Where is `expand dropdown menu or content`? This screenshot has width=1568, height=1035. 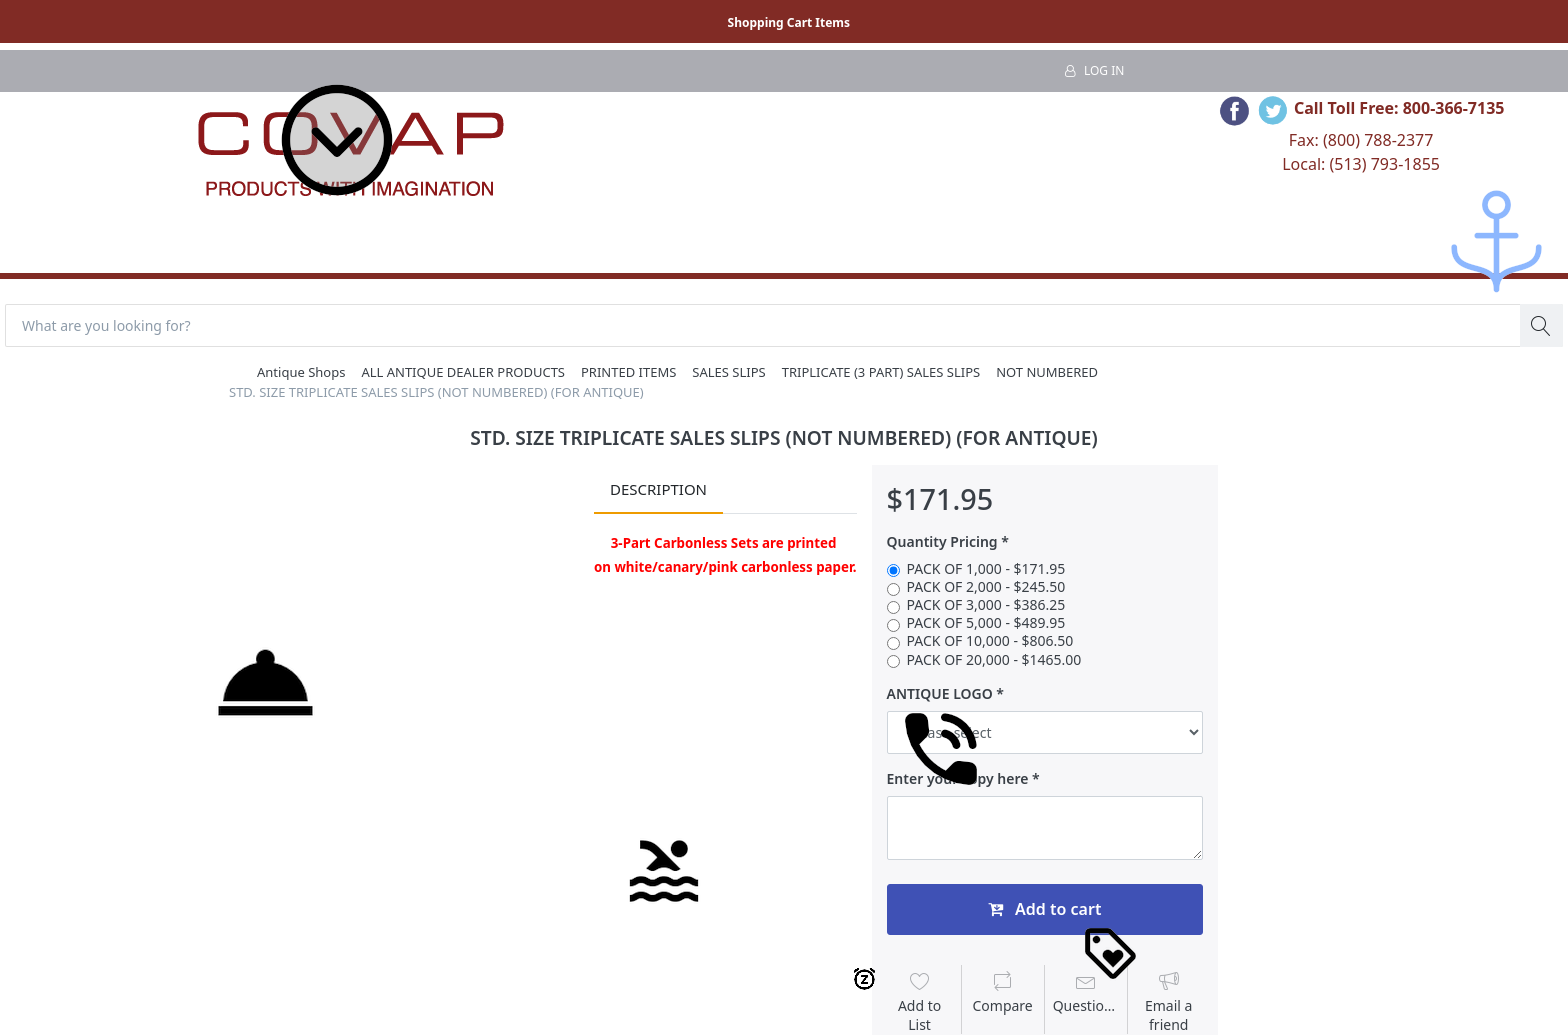 expand dropdown menu or content is located at coordinates (337, 140).